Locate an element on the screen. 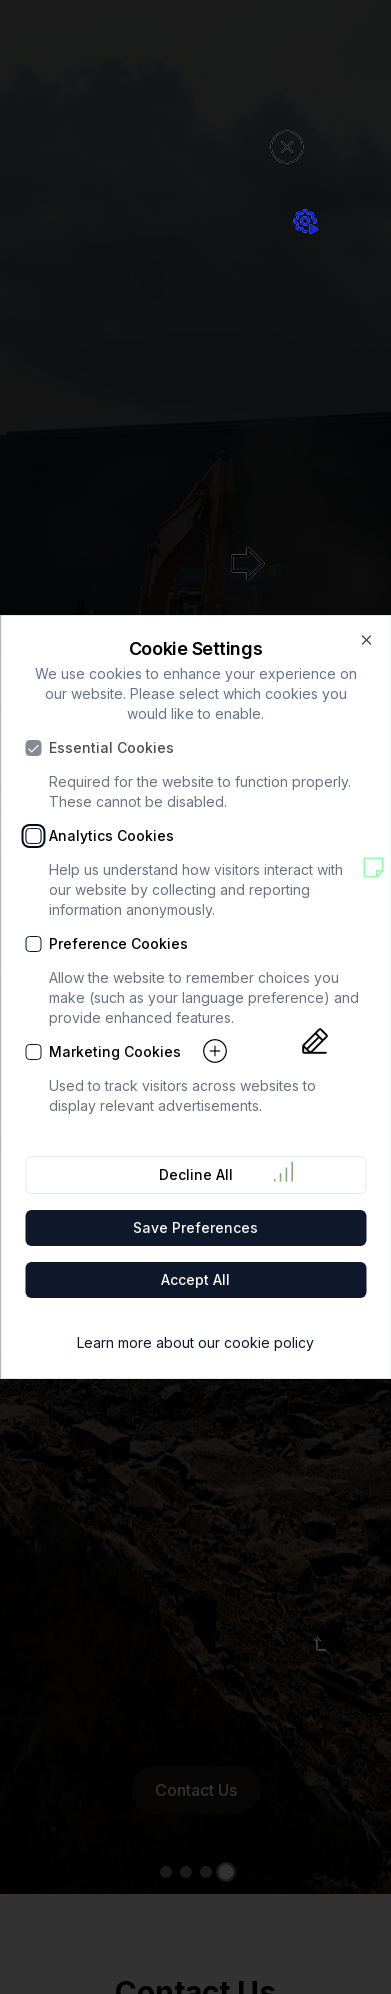  access automation settings is located at coordinates (305, 221).